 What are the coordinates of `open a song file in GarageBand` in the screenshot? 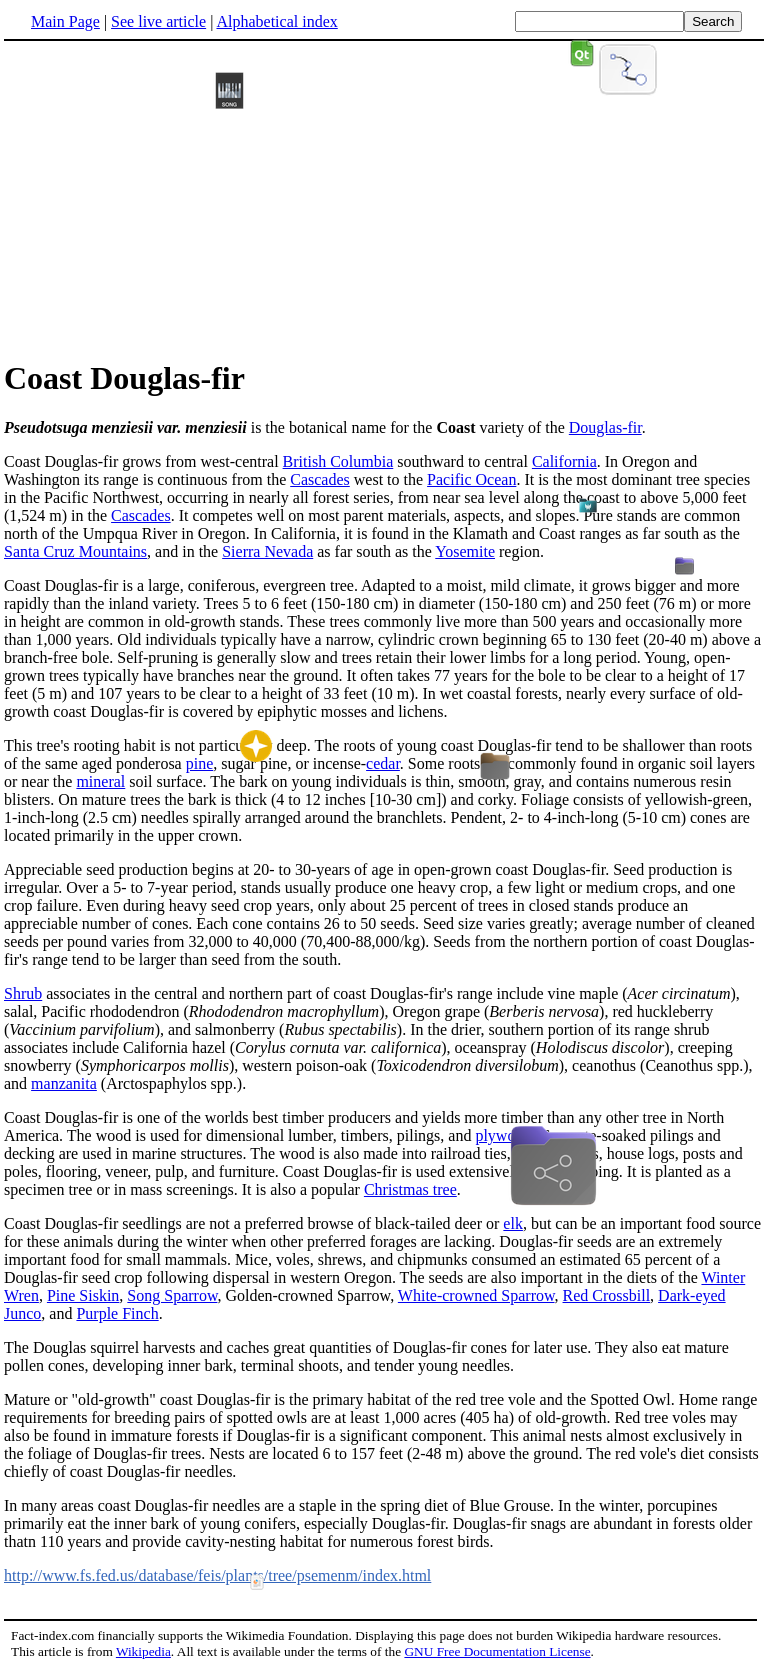 It's located at (229, 91).